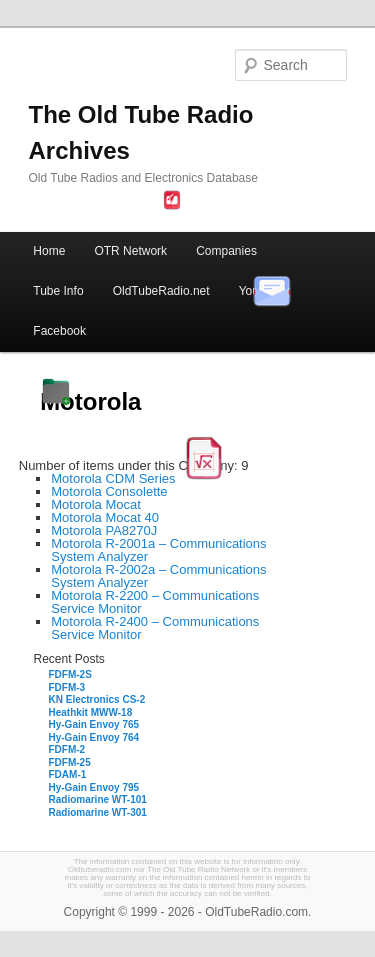  Describe the element at coordinates (172, 200) in the screenshot. I see `open an eps vector file` at that location.